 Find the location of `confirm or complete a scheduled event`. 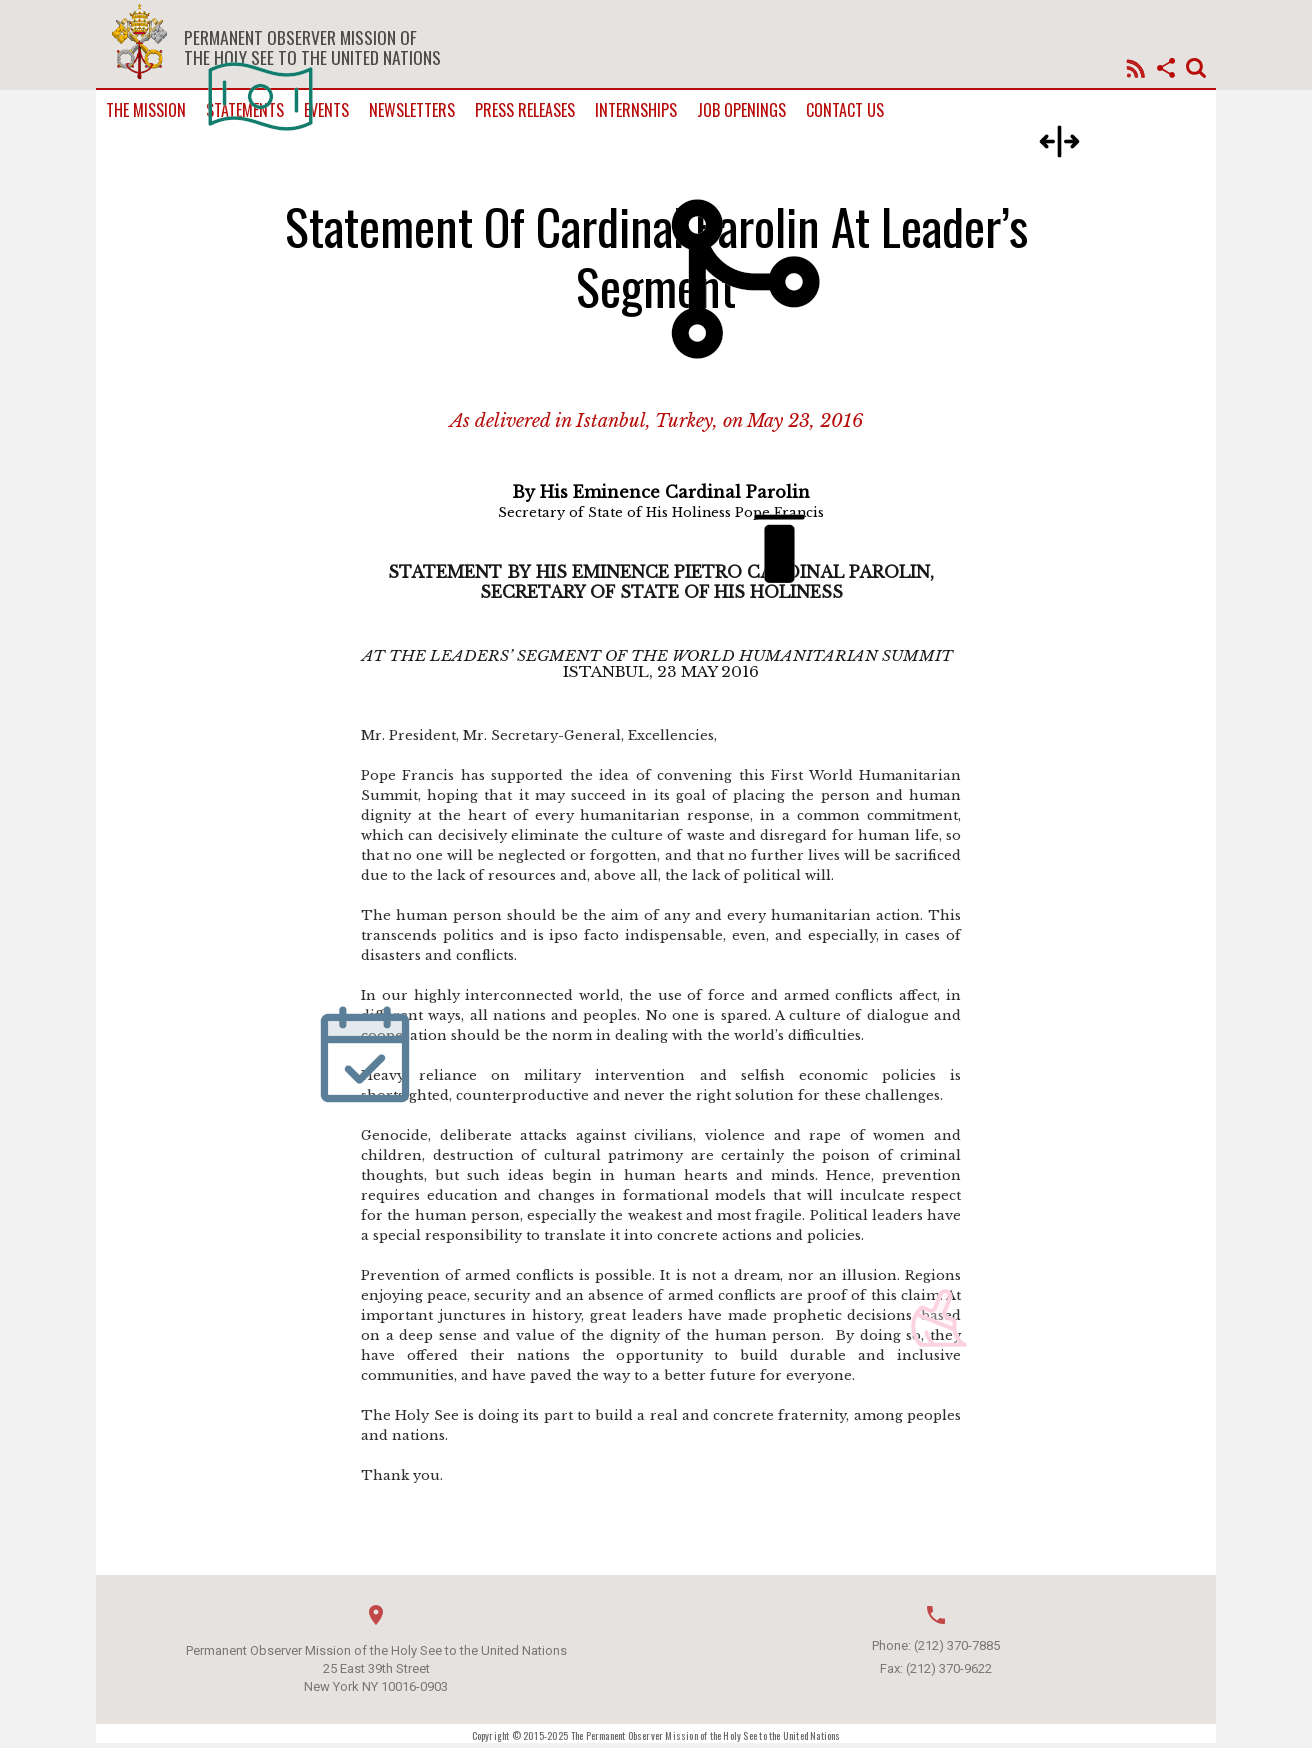

confirm or complete a scheduled event is located at coordinates (365, 1058).